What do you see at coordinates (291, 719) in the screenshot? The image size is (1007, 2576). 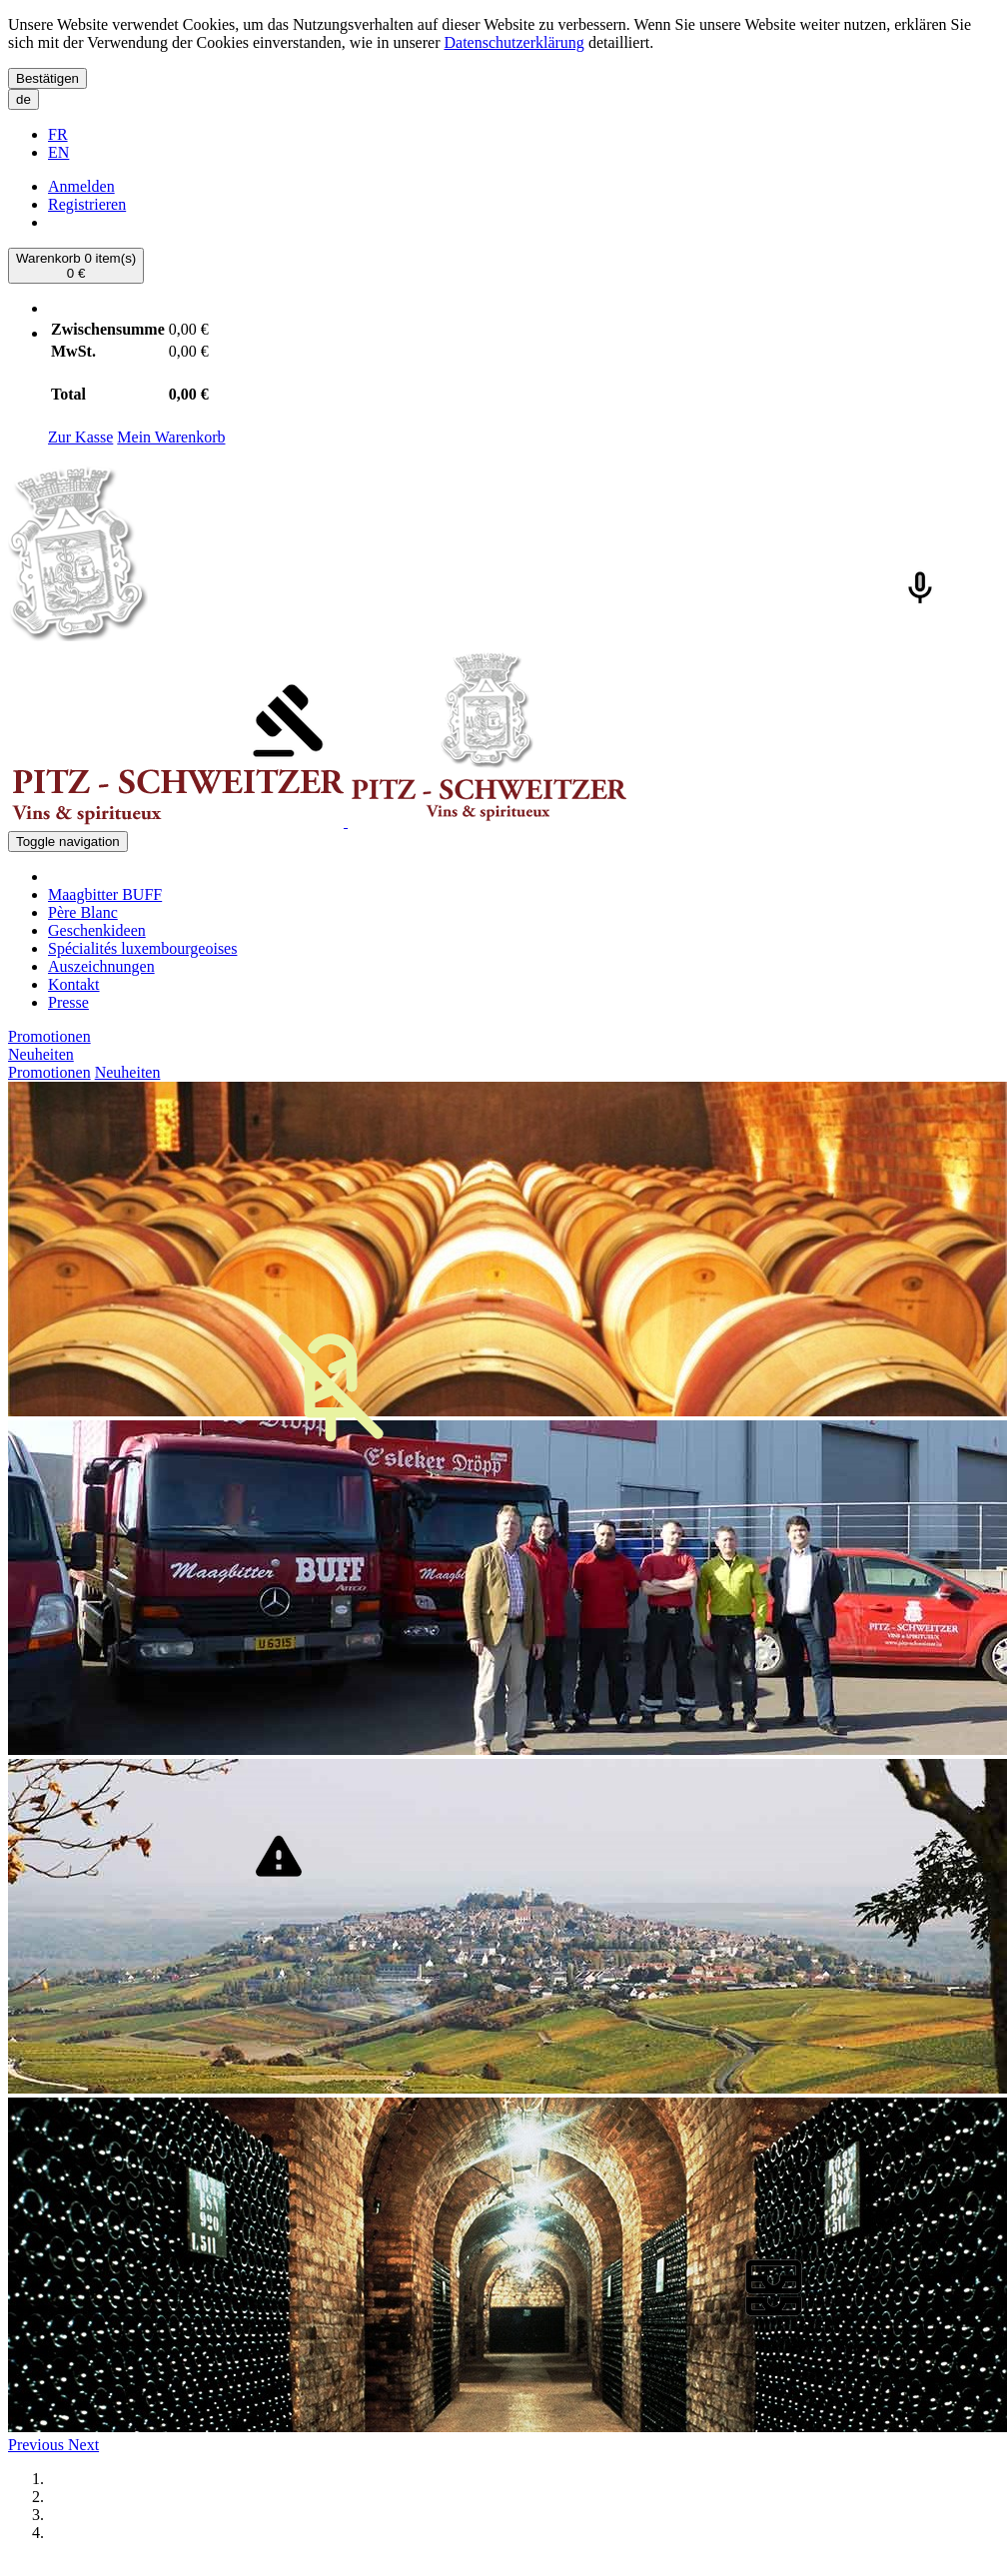 I see `access legal or terms of service information` at bounding box center [291, 719].